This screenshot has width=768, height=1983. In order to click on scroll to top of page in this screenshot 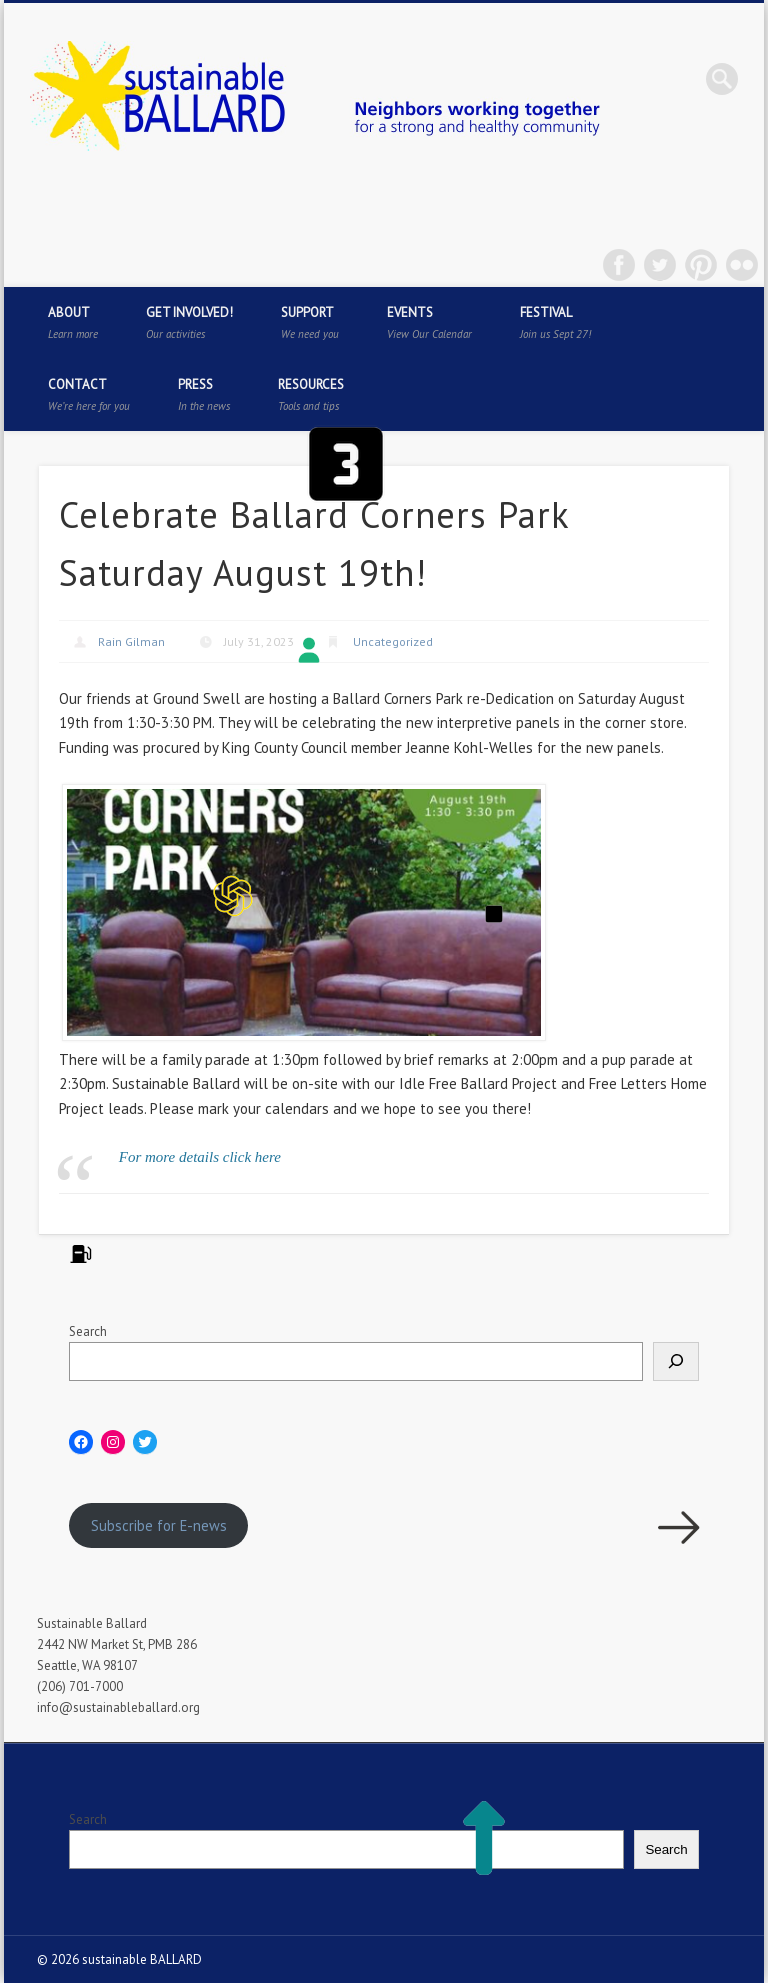, I will do `click(484, 1838)`.